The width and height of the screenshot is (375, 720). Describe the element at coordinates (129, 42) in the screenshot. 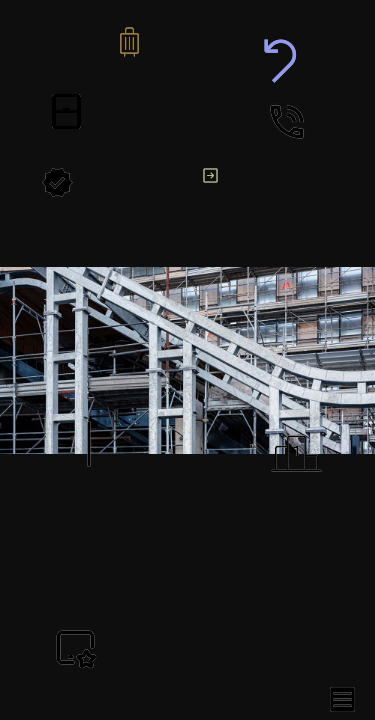

I see `access travel or trip planning features` at that location.